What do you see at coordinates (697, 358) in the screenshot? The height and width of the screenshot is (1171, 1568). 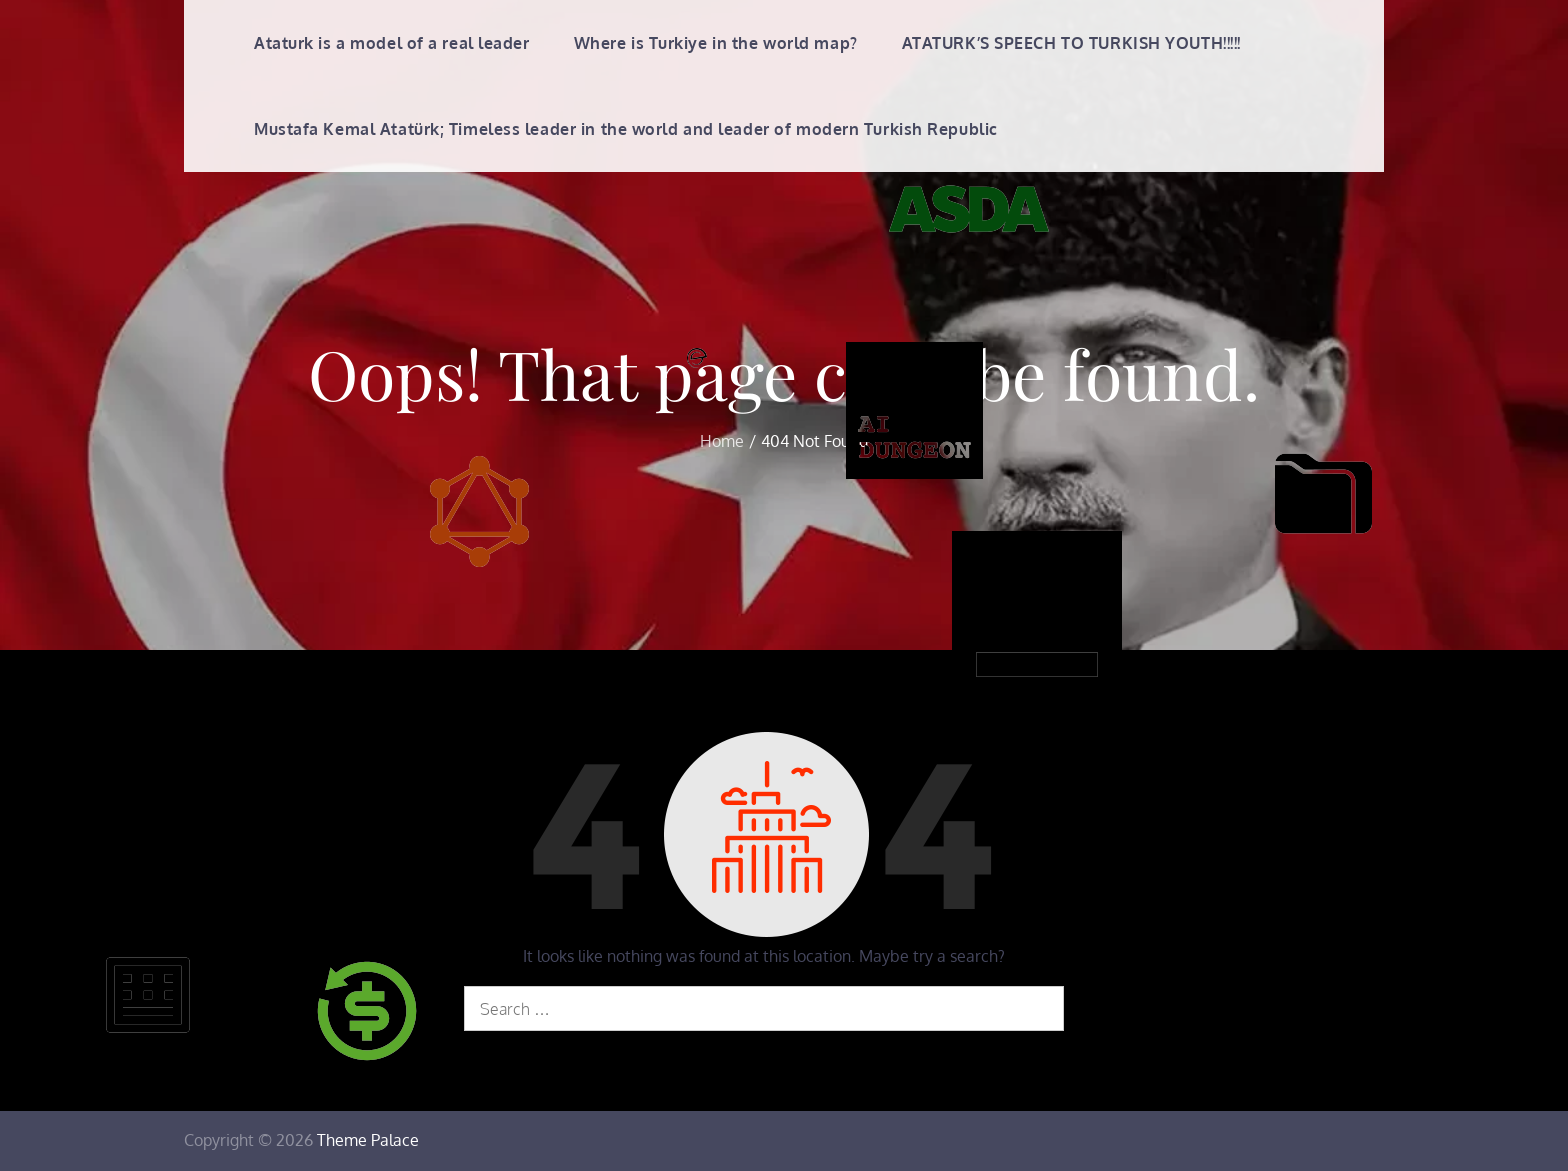 I see `esoteric software company logo` at bounding box center [697, 358].